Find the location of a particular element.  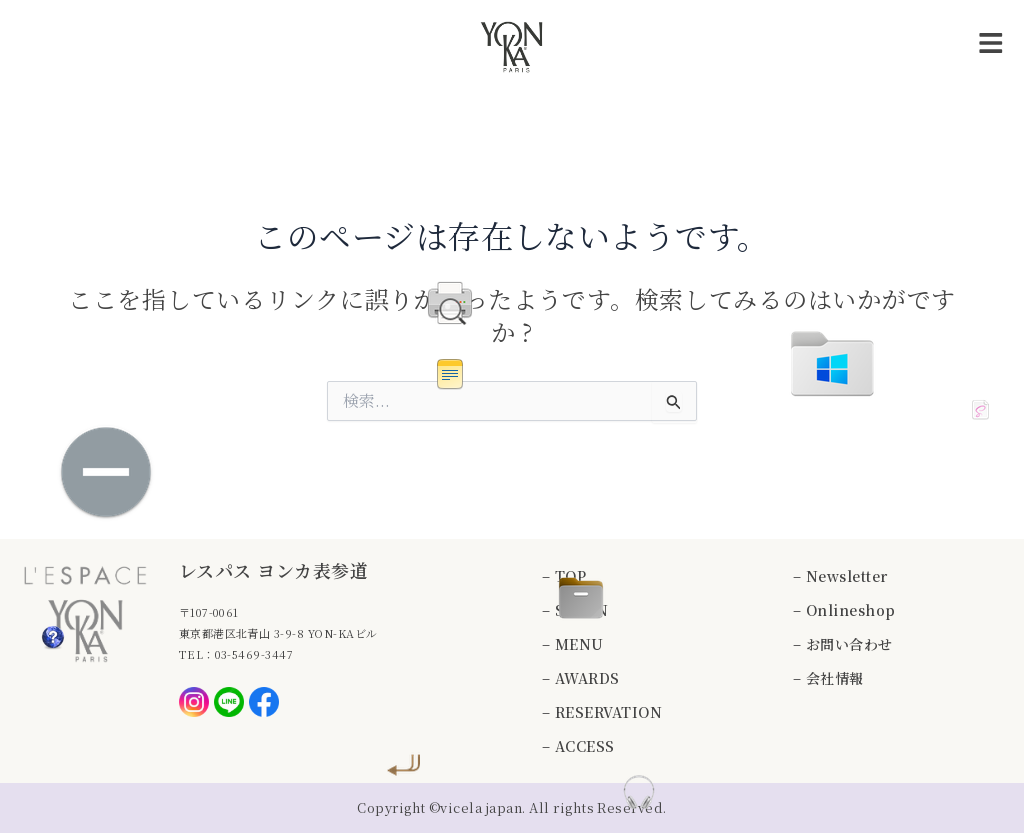

reply to all recipients of an email is located at coordinates (403, 763).